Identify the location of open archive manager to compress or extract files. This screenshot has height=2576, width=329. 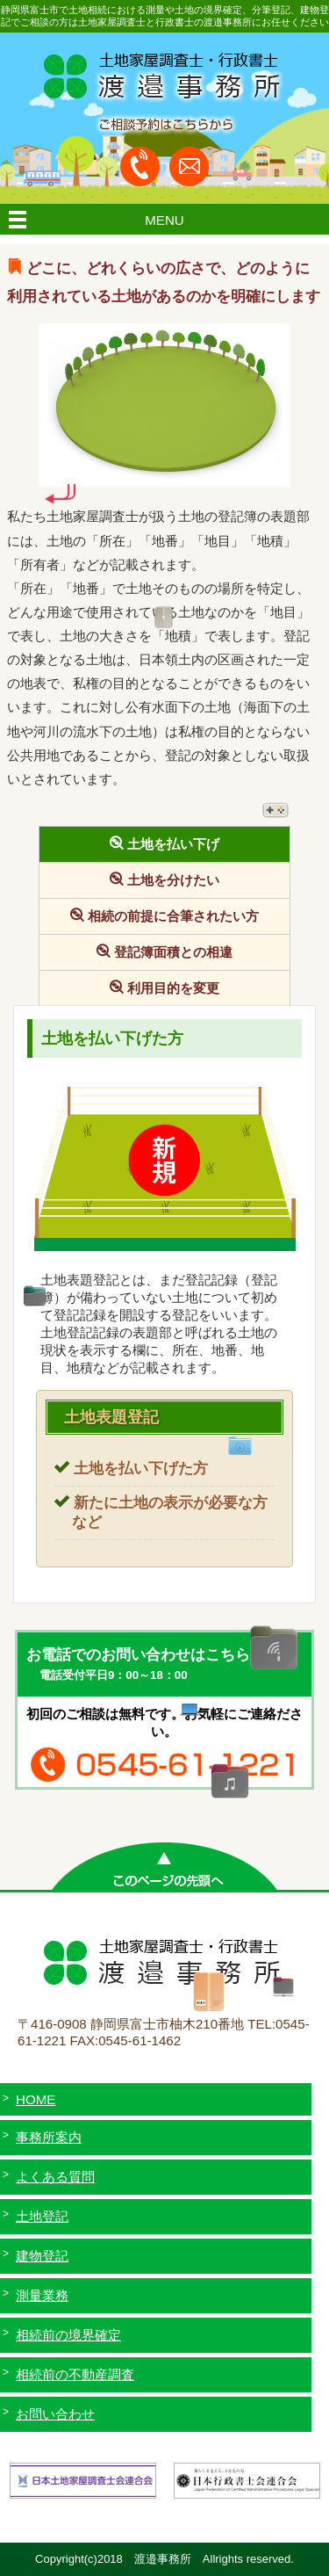
(163, 617).